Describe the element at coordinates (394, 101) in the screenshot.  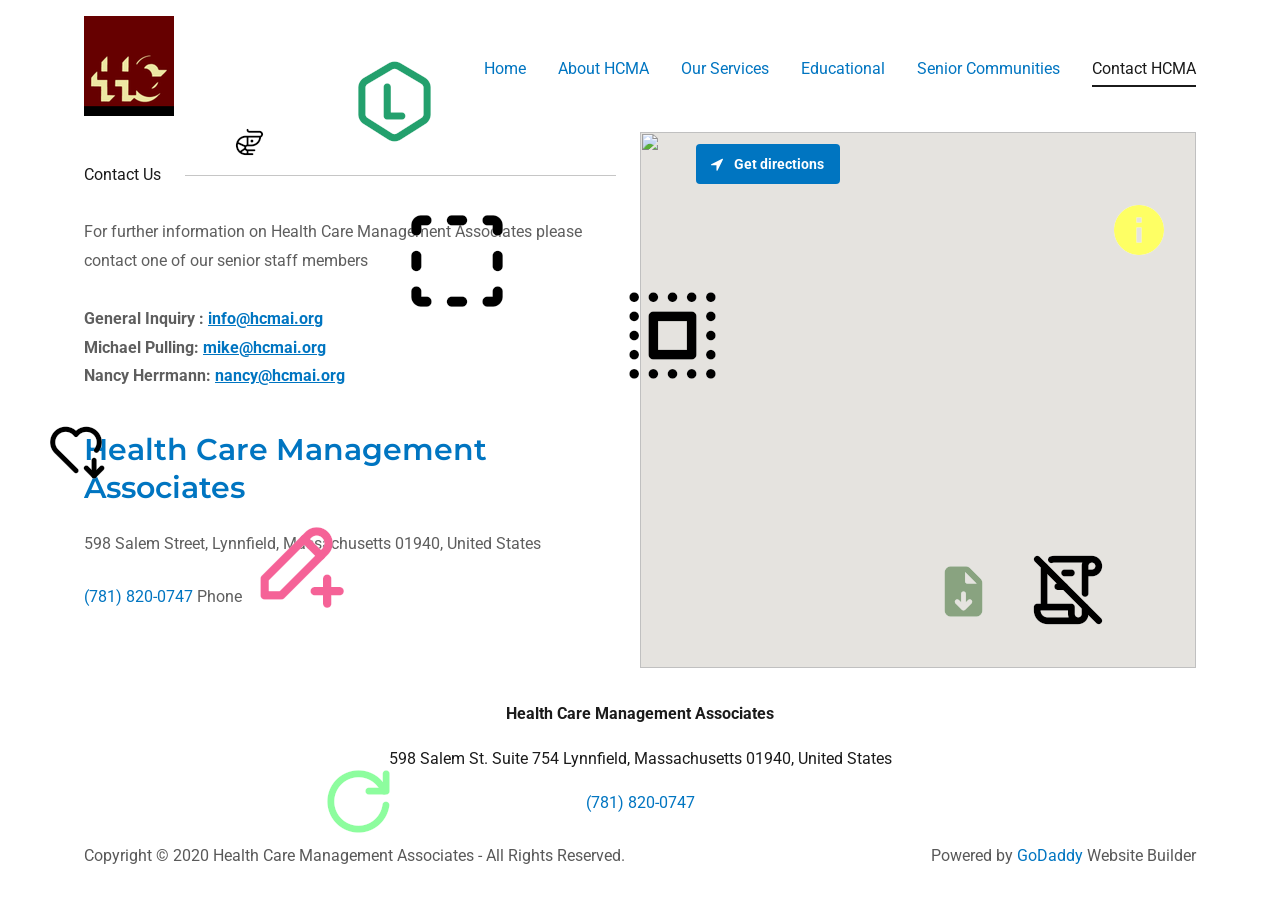
I see `indicates a "large" size option` at that location.